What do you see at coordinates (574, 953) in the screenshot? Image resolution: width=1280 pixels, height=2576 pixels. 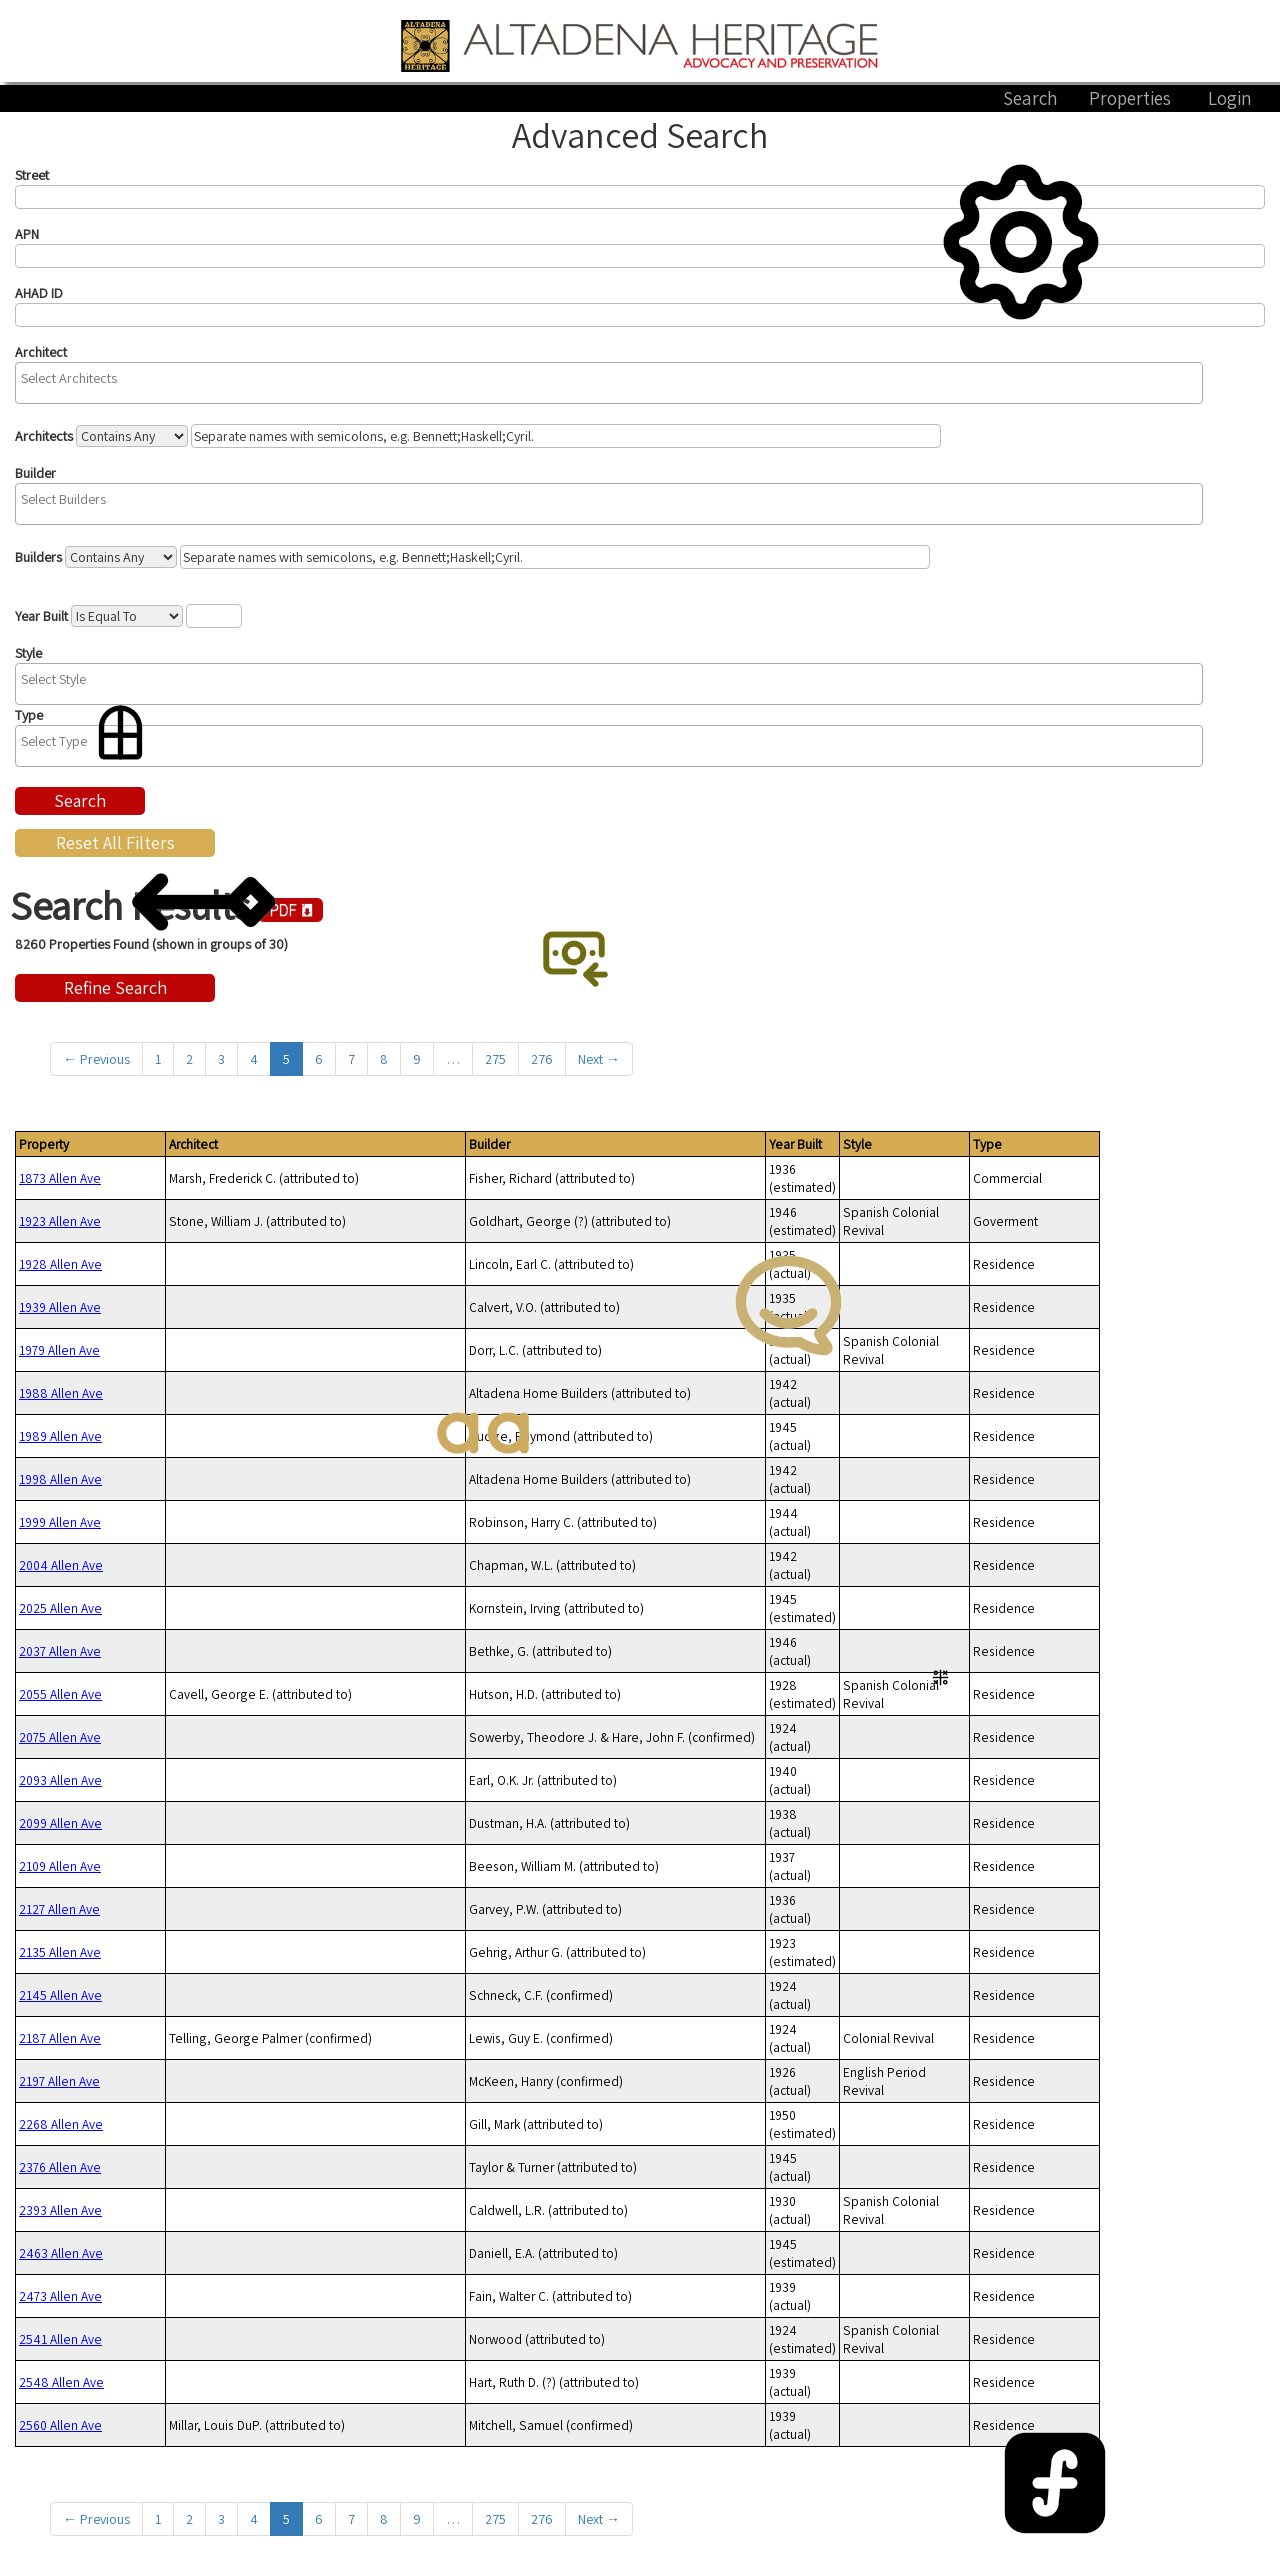 I see `request a refund or money back` at bounding box center [574, 953].